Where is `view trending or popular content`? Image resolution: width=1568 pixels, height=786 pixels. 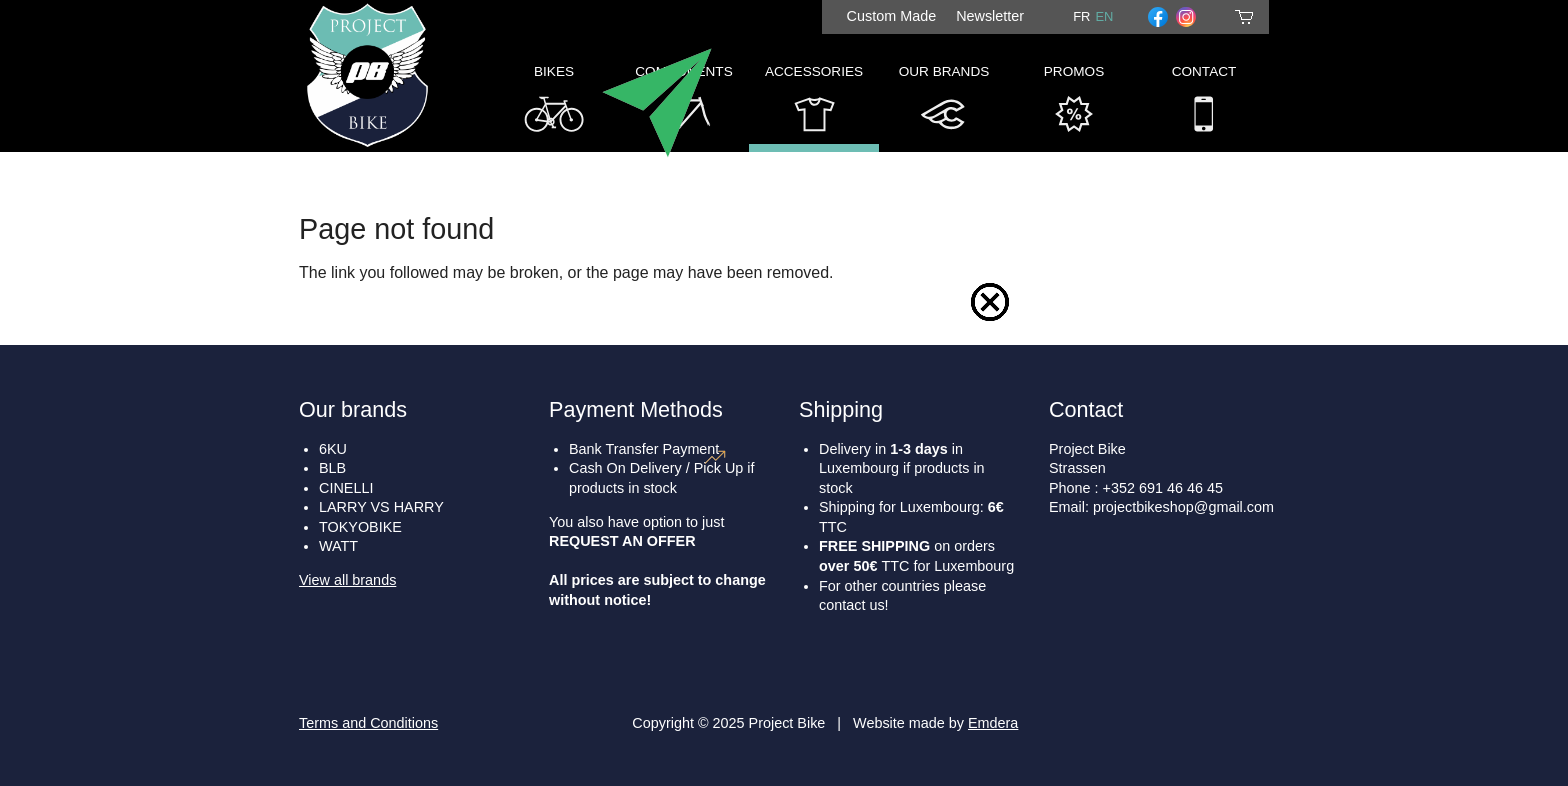
view trending or popular content is located at coordinates (715, 458).